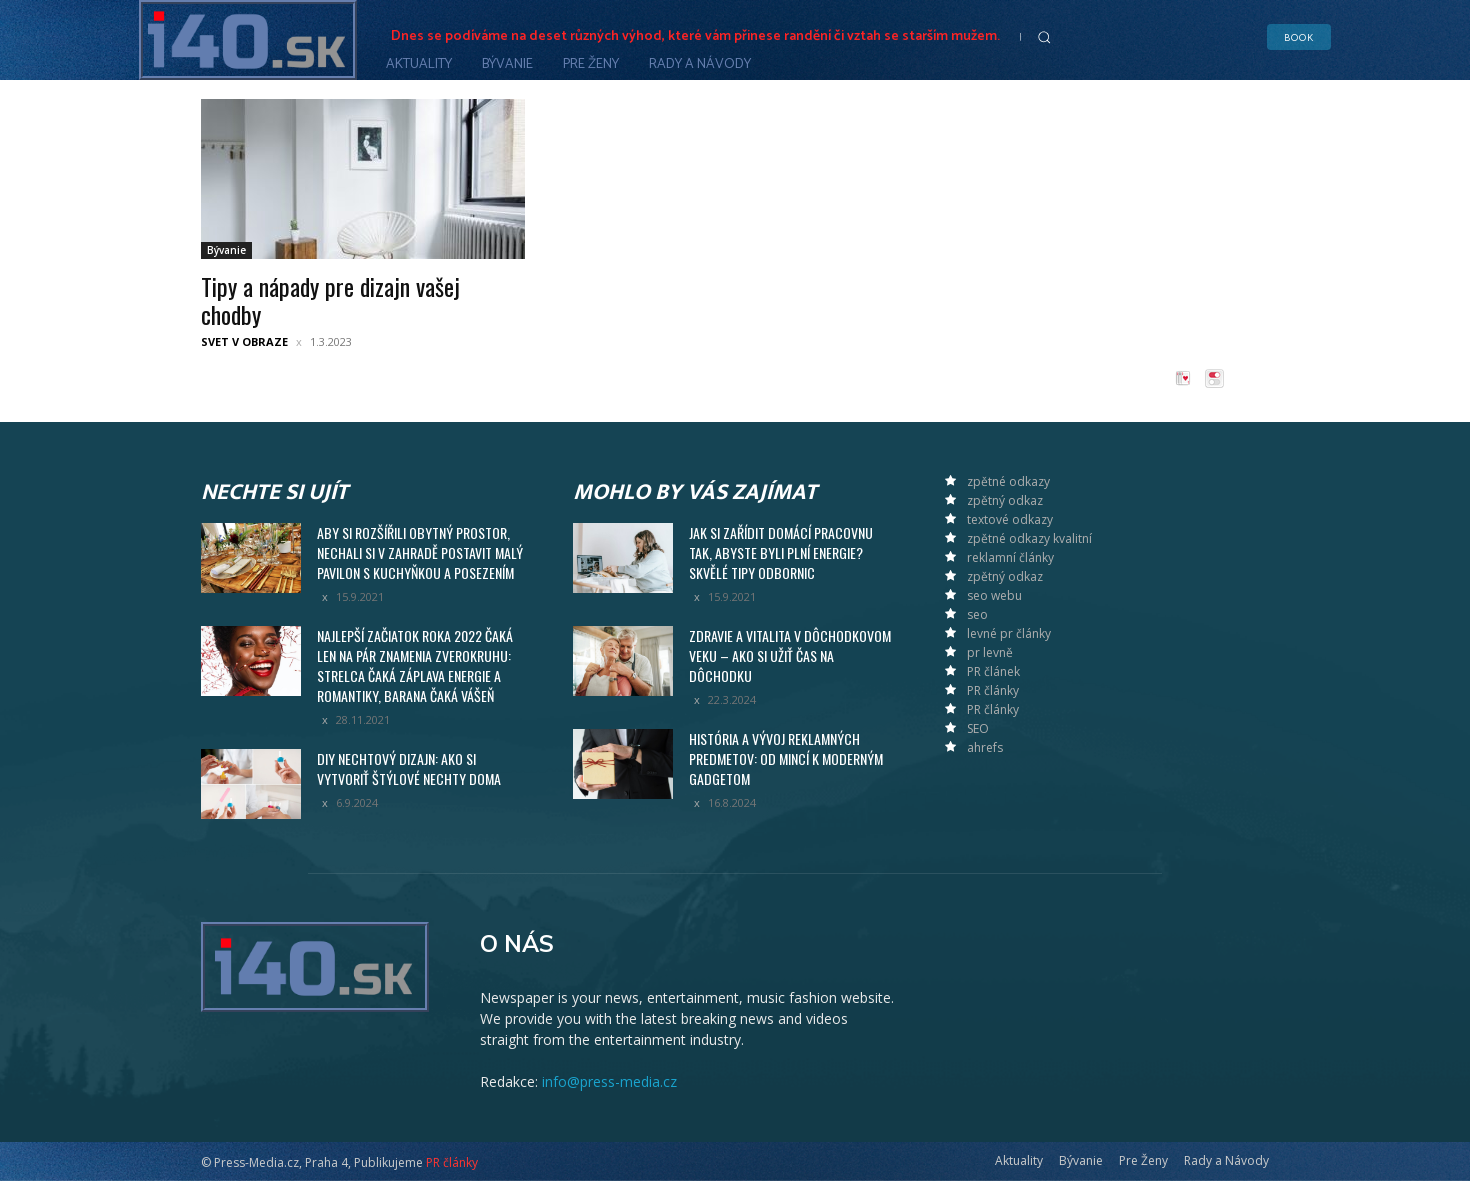  What do you see at coordinates (1214, 378) in the screenshot?
I see `open desktop preferences or settings` at bounding box center [1214, 378].